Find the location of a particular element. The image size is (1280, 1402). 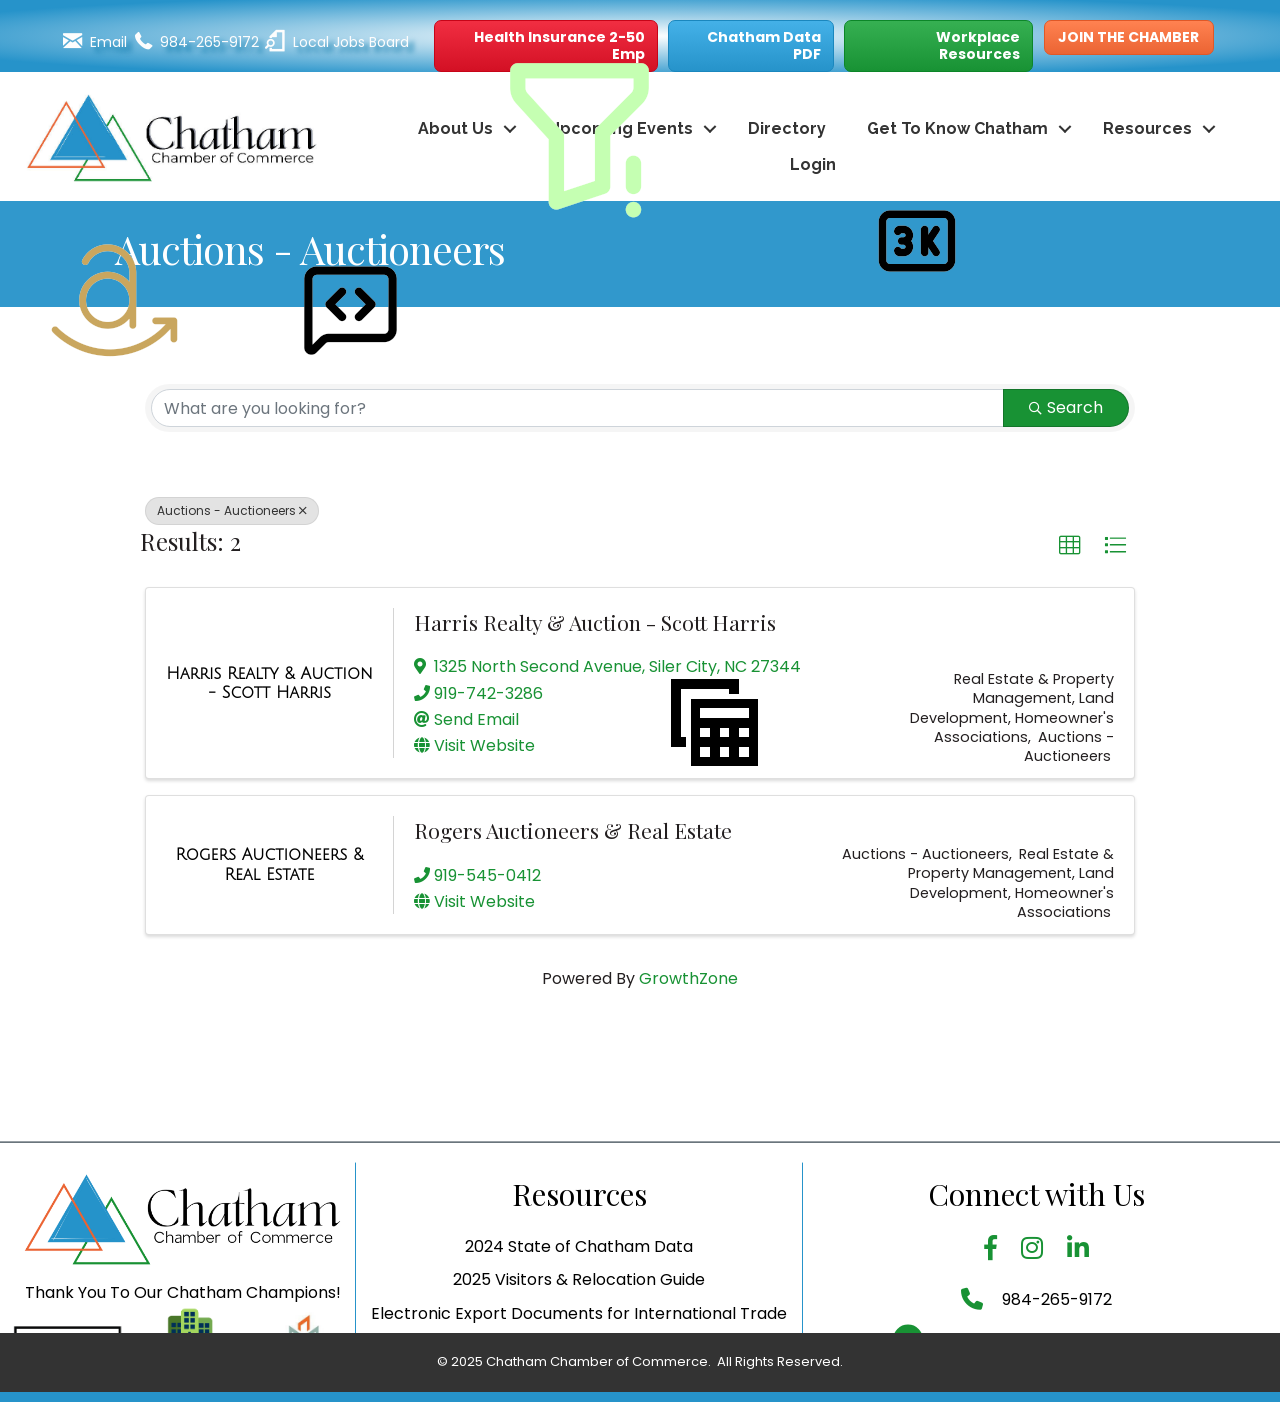

filter has an issue or warning is located at coordinates (579, 132).